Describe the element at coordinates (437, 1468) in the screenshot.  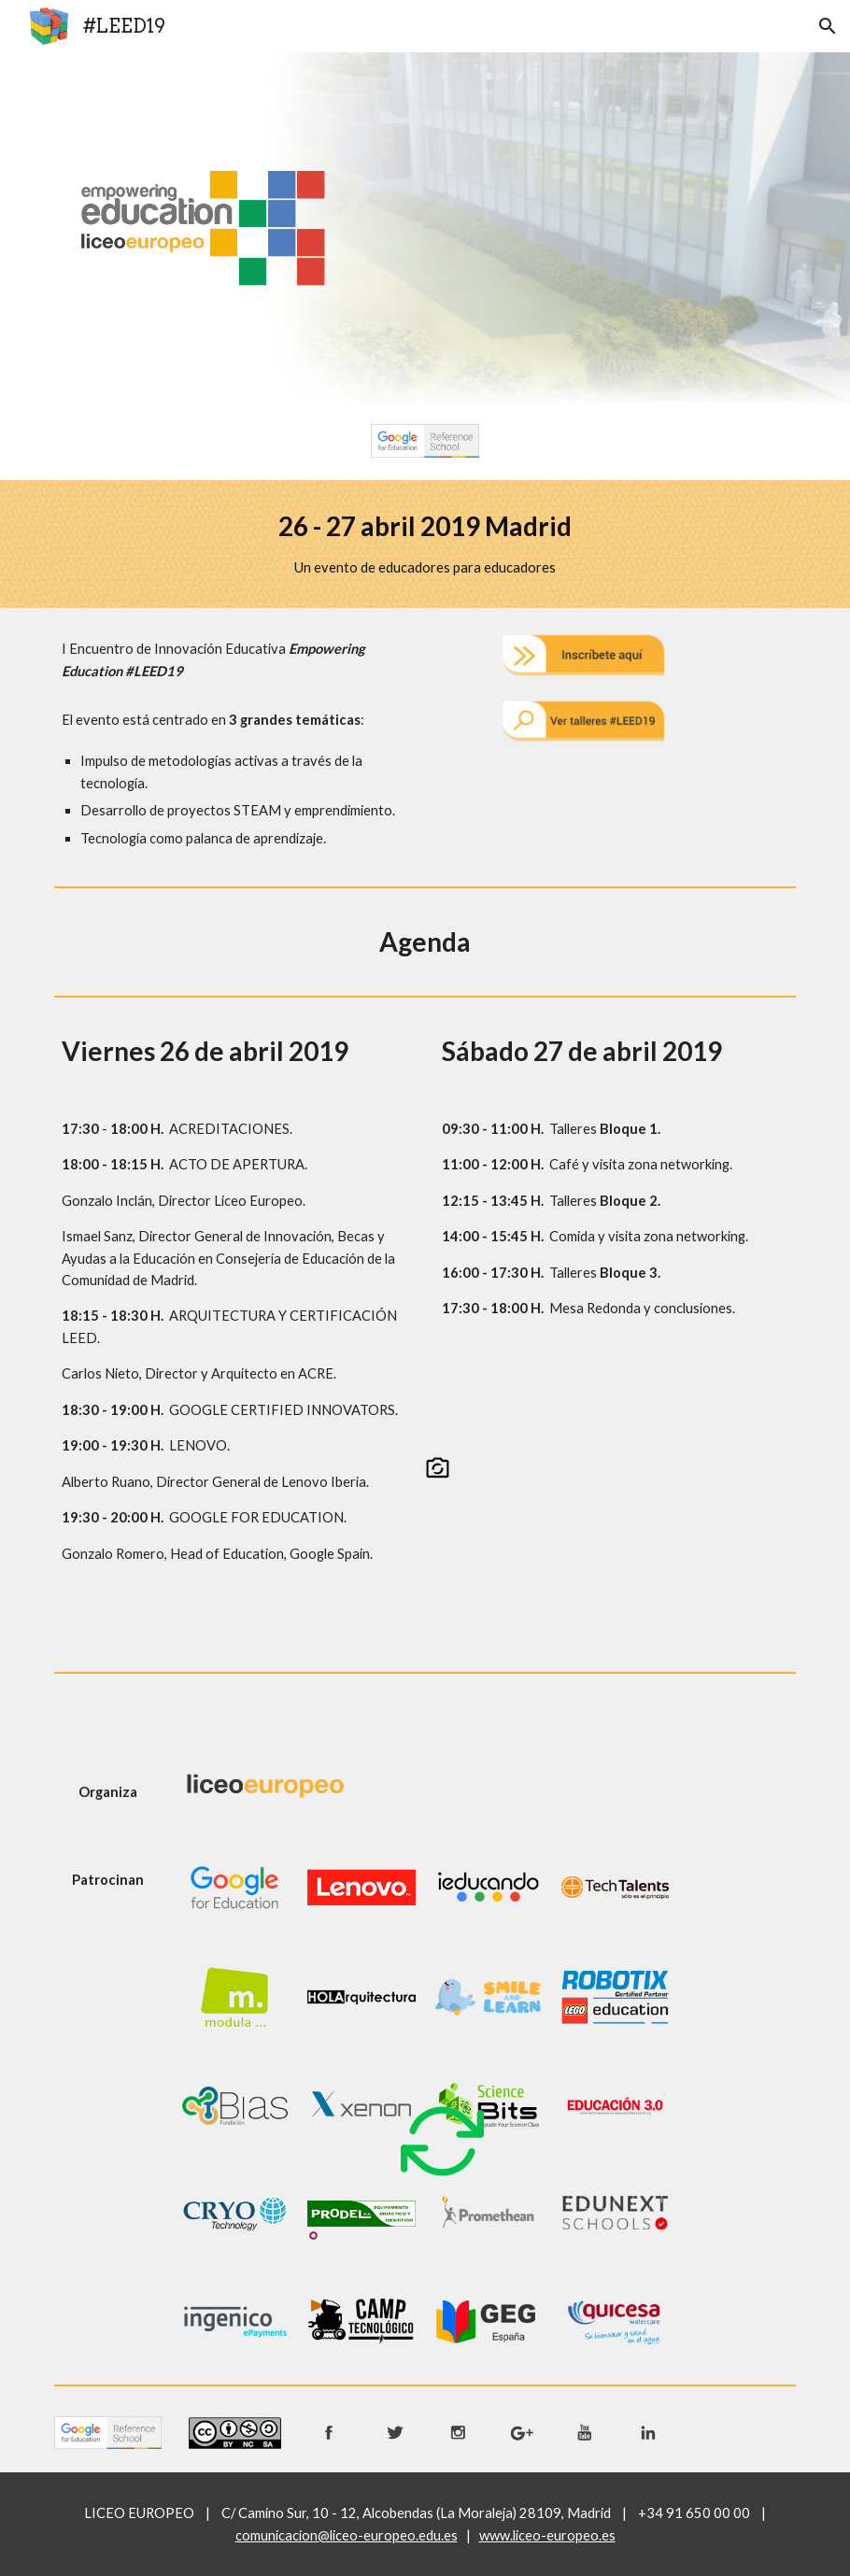
I see `enable party mode for shared photo capture` at that location.